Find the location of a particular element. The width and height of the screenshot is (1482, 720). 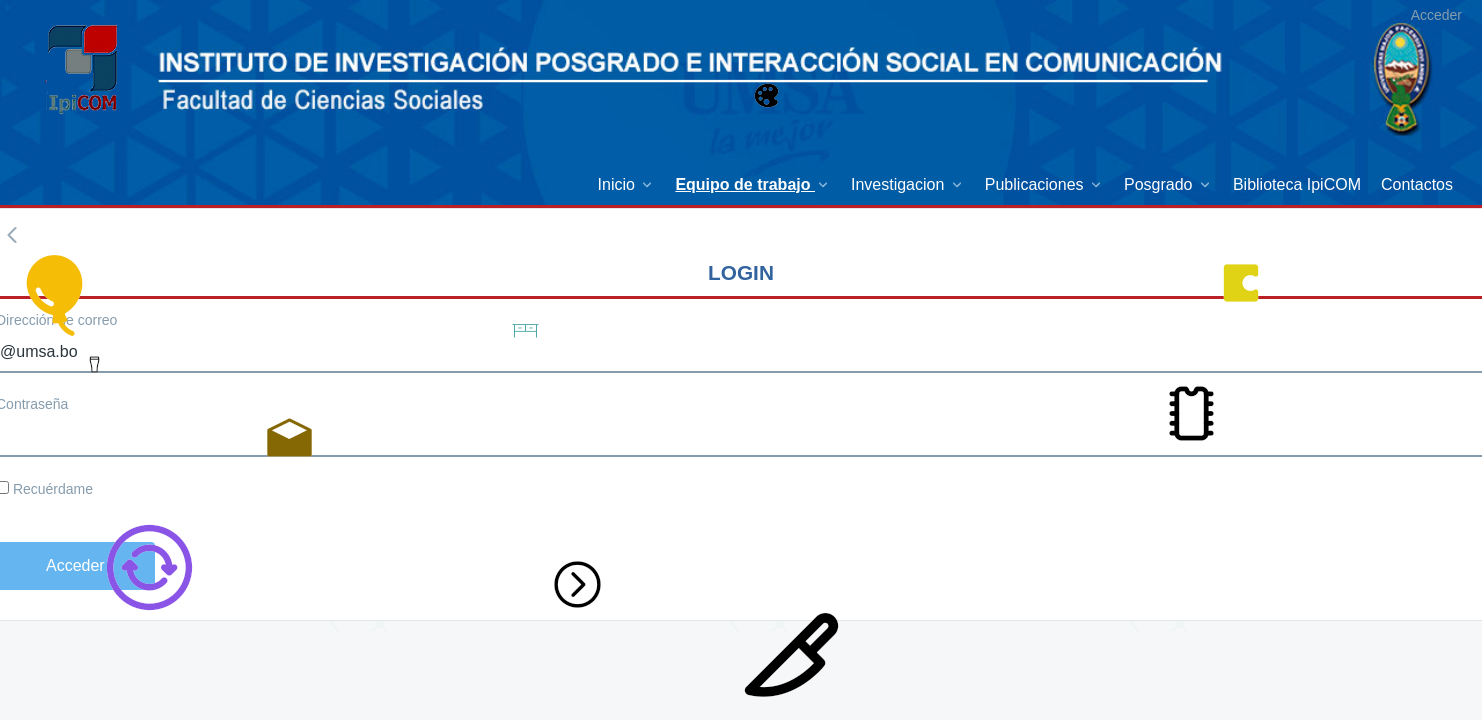

sync data with cloud or server is located at coordinates (149, 567).